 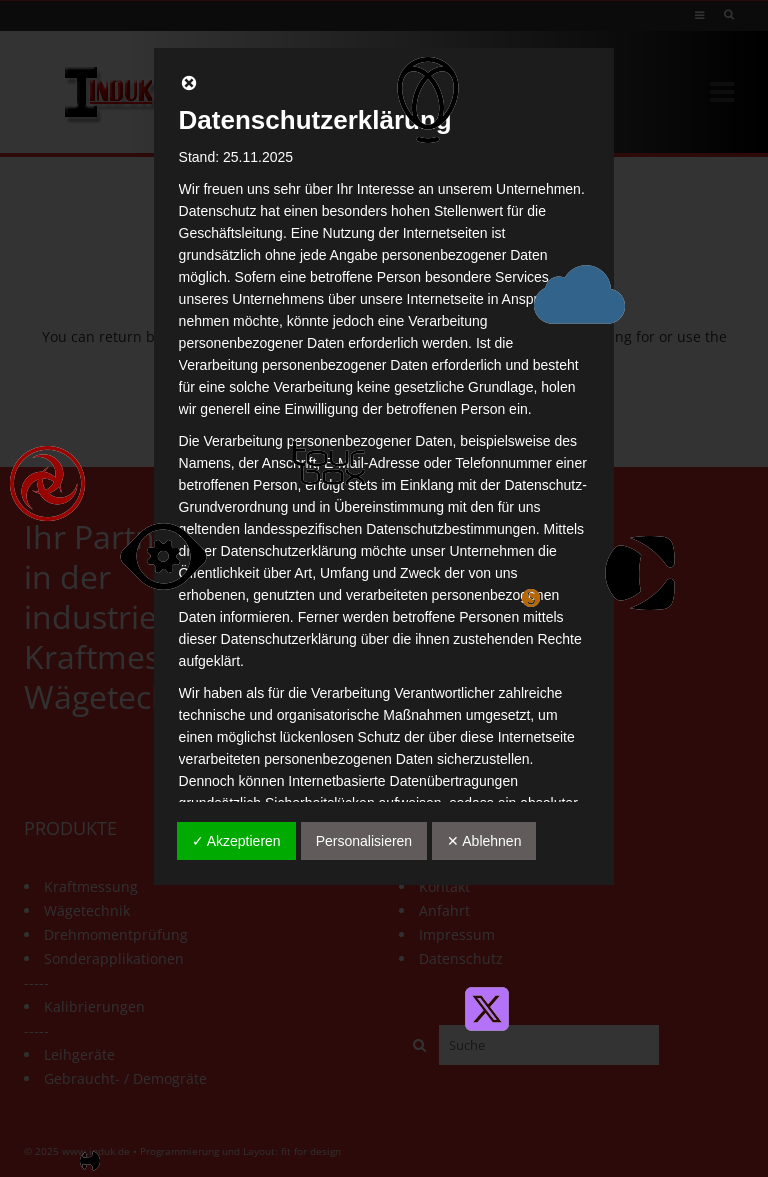 I want to click on open the Katana application, so click(x=47, y=483).